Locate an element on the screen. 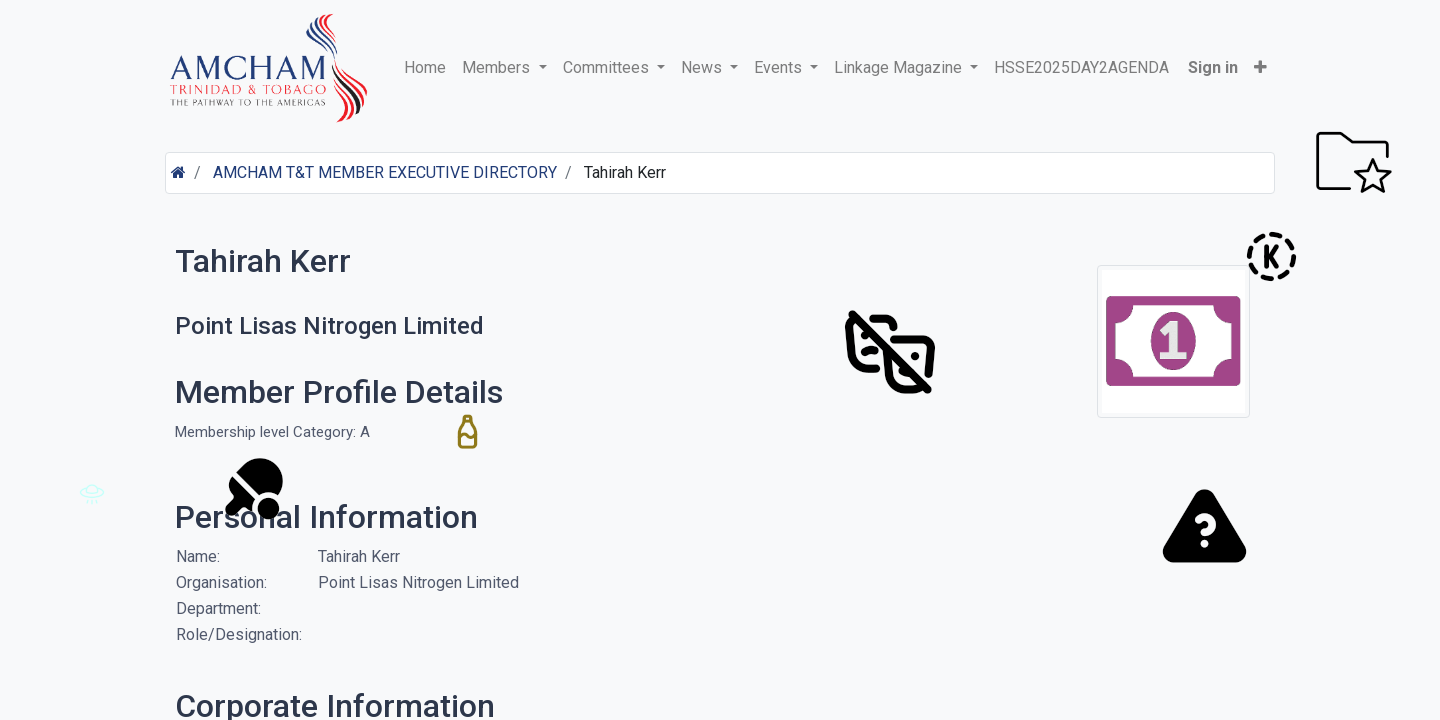 Image resolution: width=1440 pixels, height=720 pixels. indicates a warning or caution that requires attention is located at coordinates (1204, 528).